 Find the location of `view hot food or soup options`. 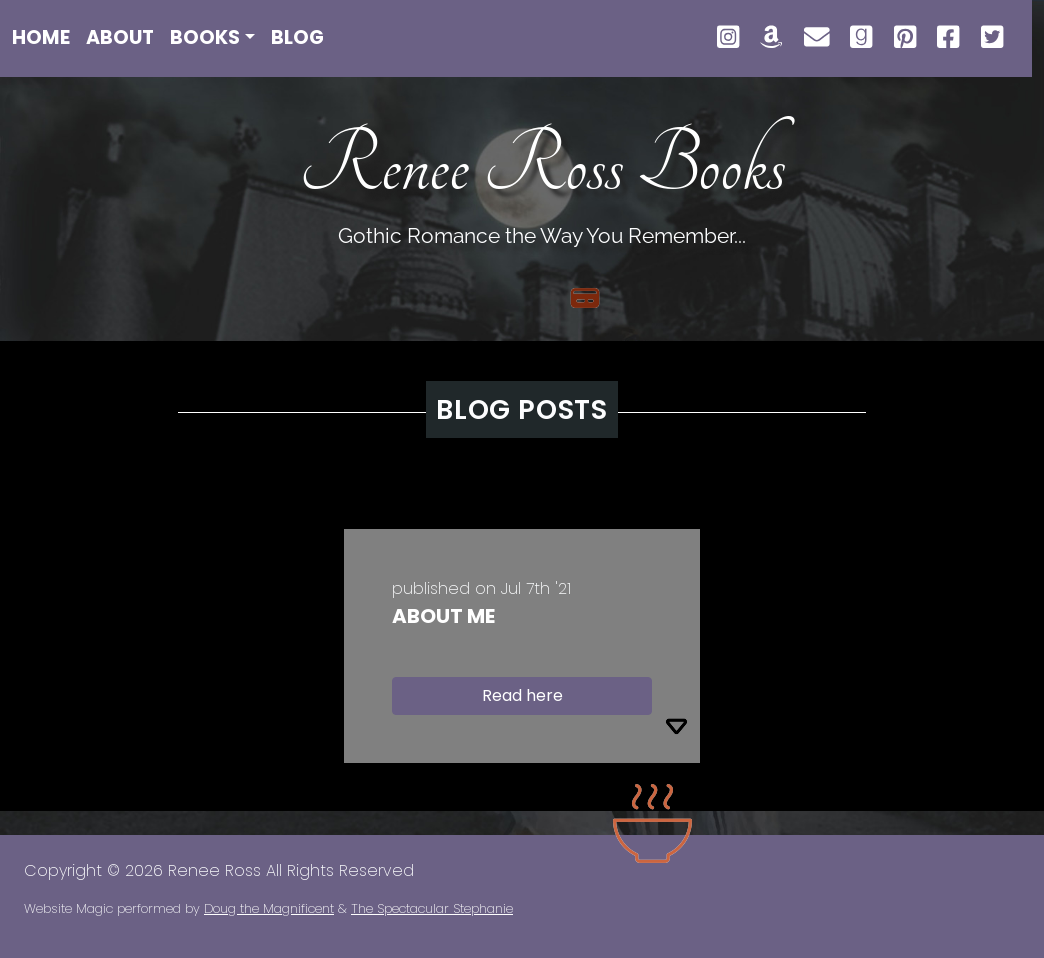

view hot food or soup options is located at coordinates (652, 823).